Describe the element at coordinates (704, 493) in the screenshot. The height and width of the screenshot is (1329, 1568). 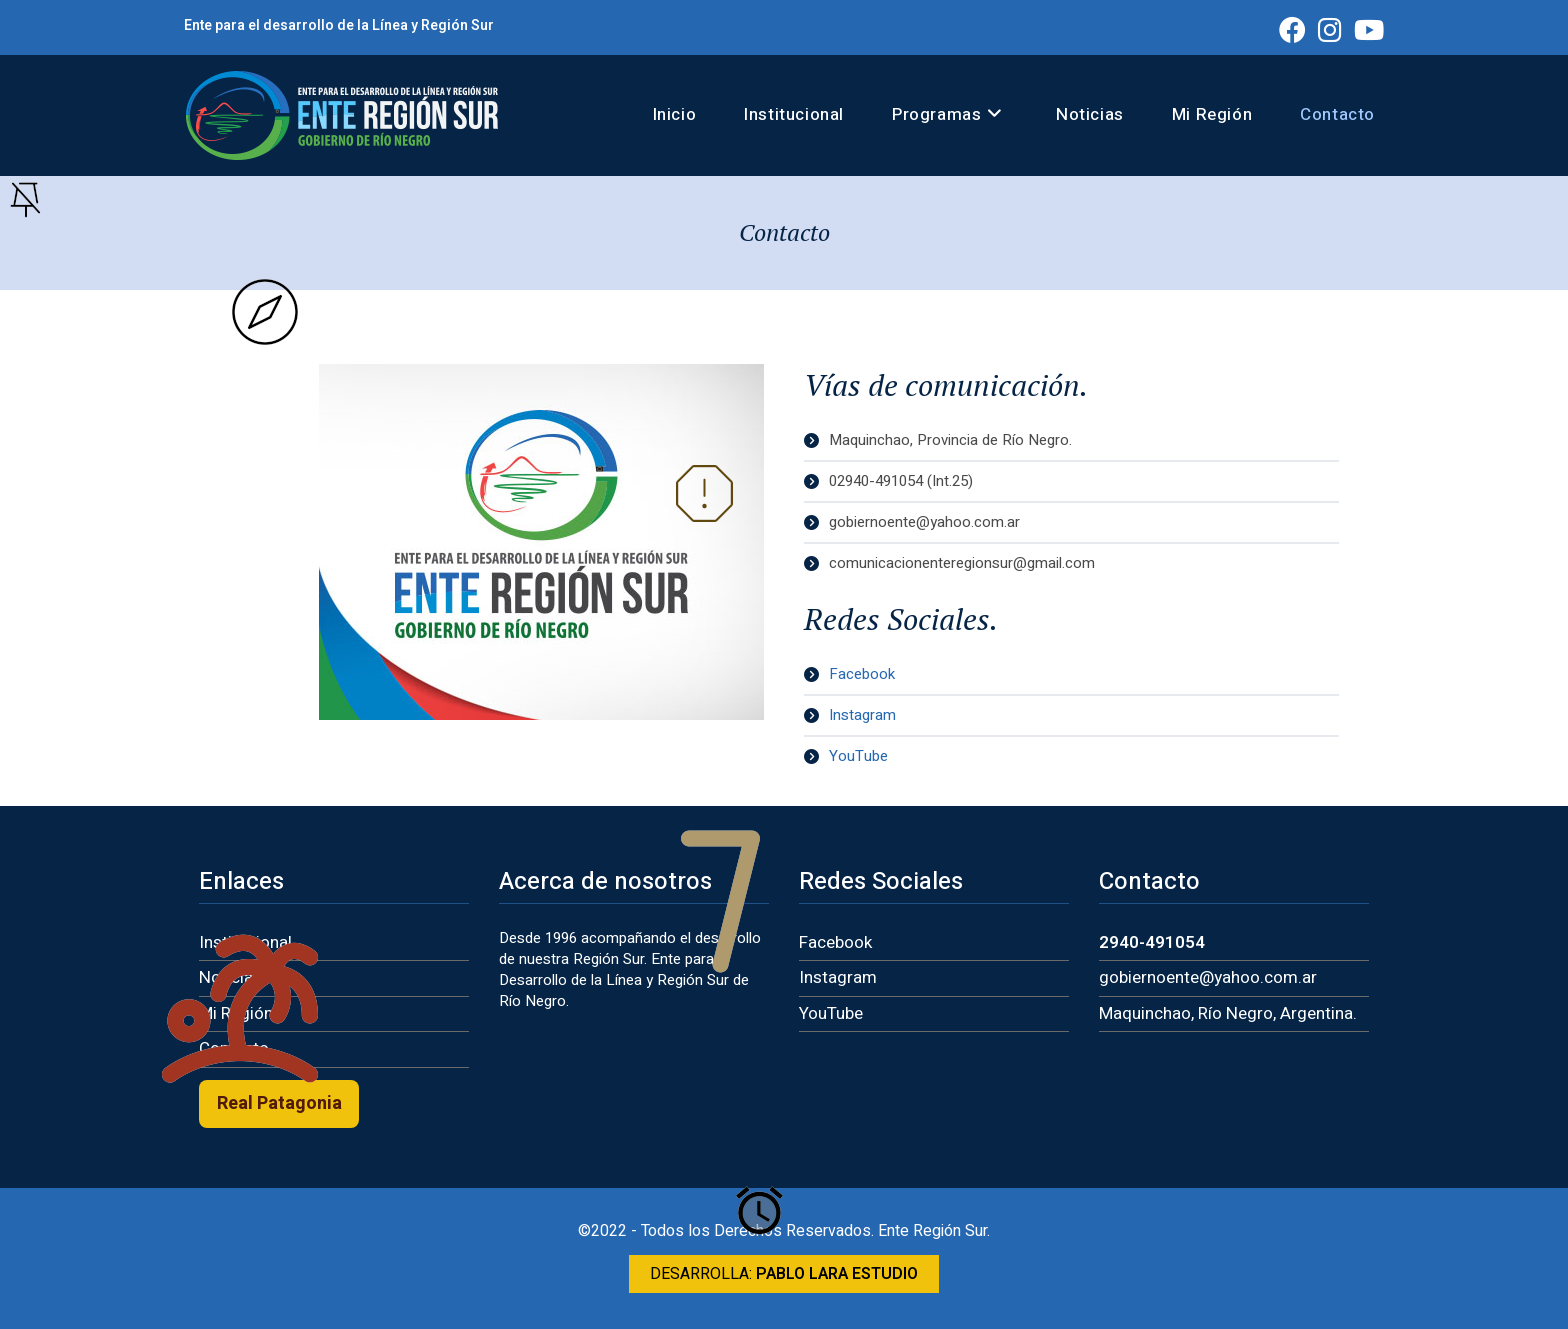
I see `indicates a warning or critical alert` at that location.